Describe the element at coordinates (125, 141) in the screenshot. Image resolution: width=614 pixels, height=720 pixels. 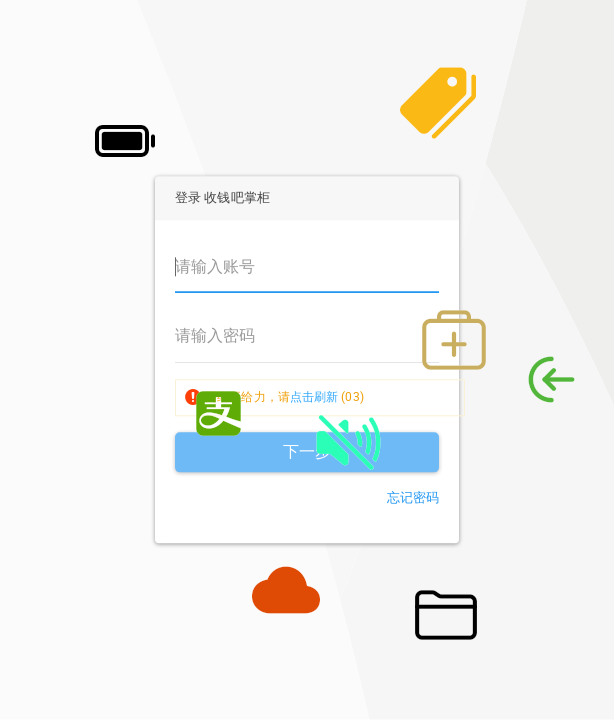
I see `indicates battery is fully charged` at that location.